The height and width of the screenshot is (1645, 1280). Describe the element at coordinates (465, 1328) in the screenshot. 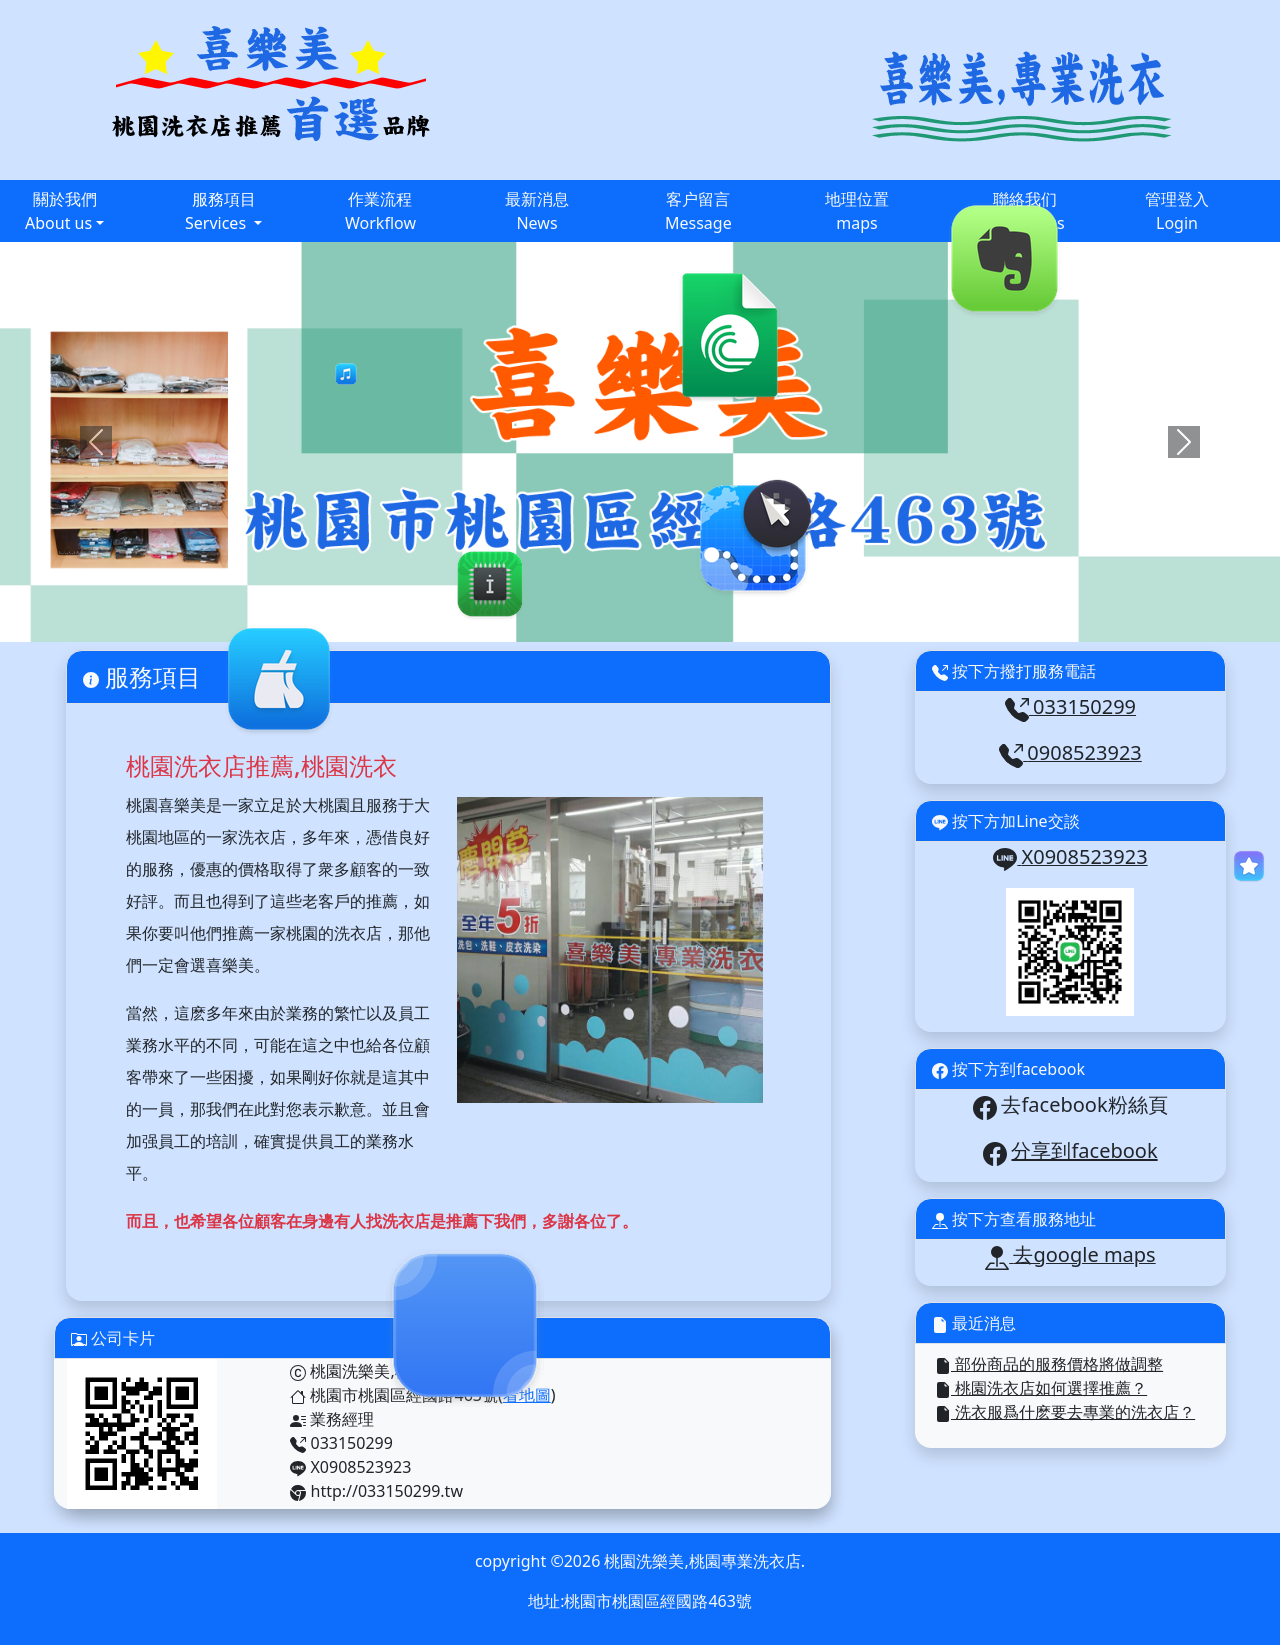

I see `configure hot corners behavior` at that location.